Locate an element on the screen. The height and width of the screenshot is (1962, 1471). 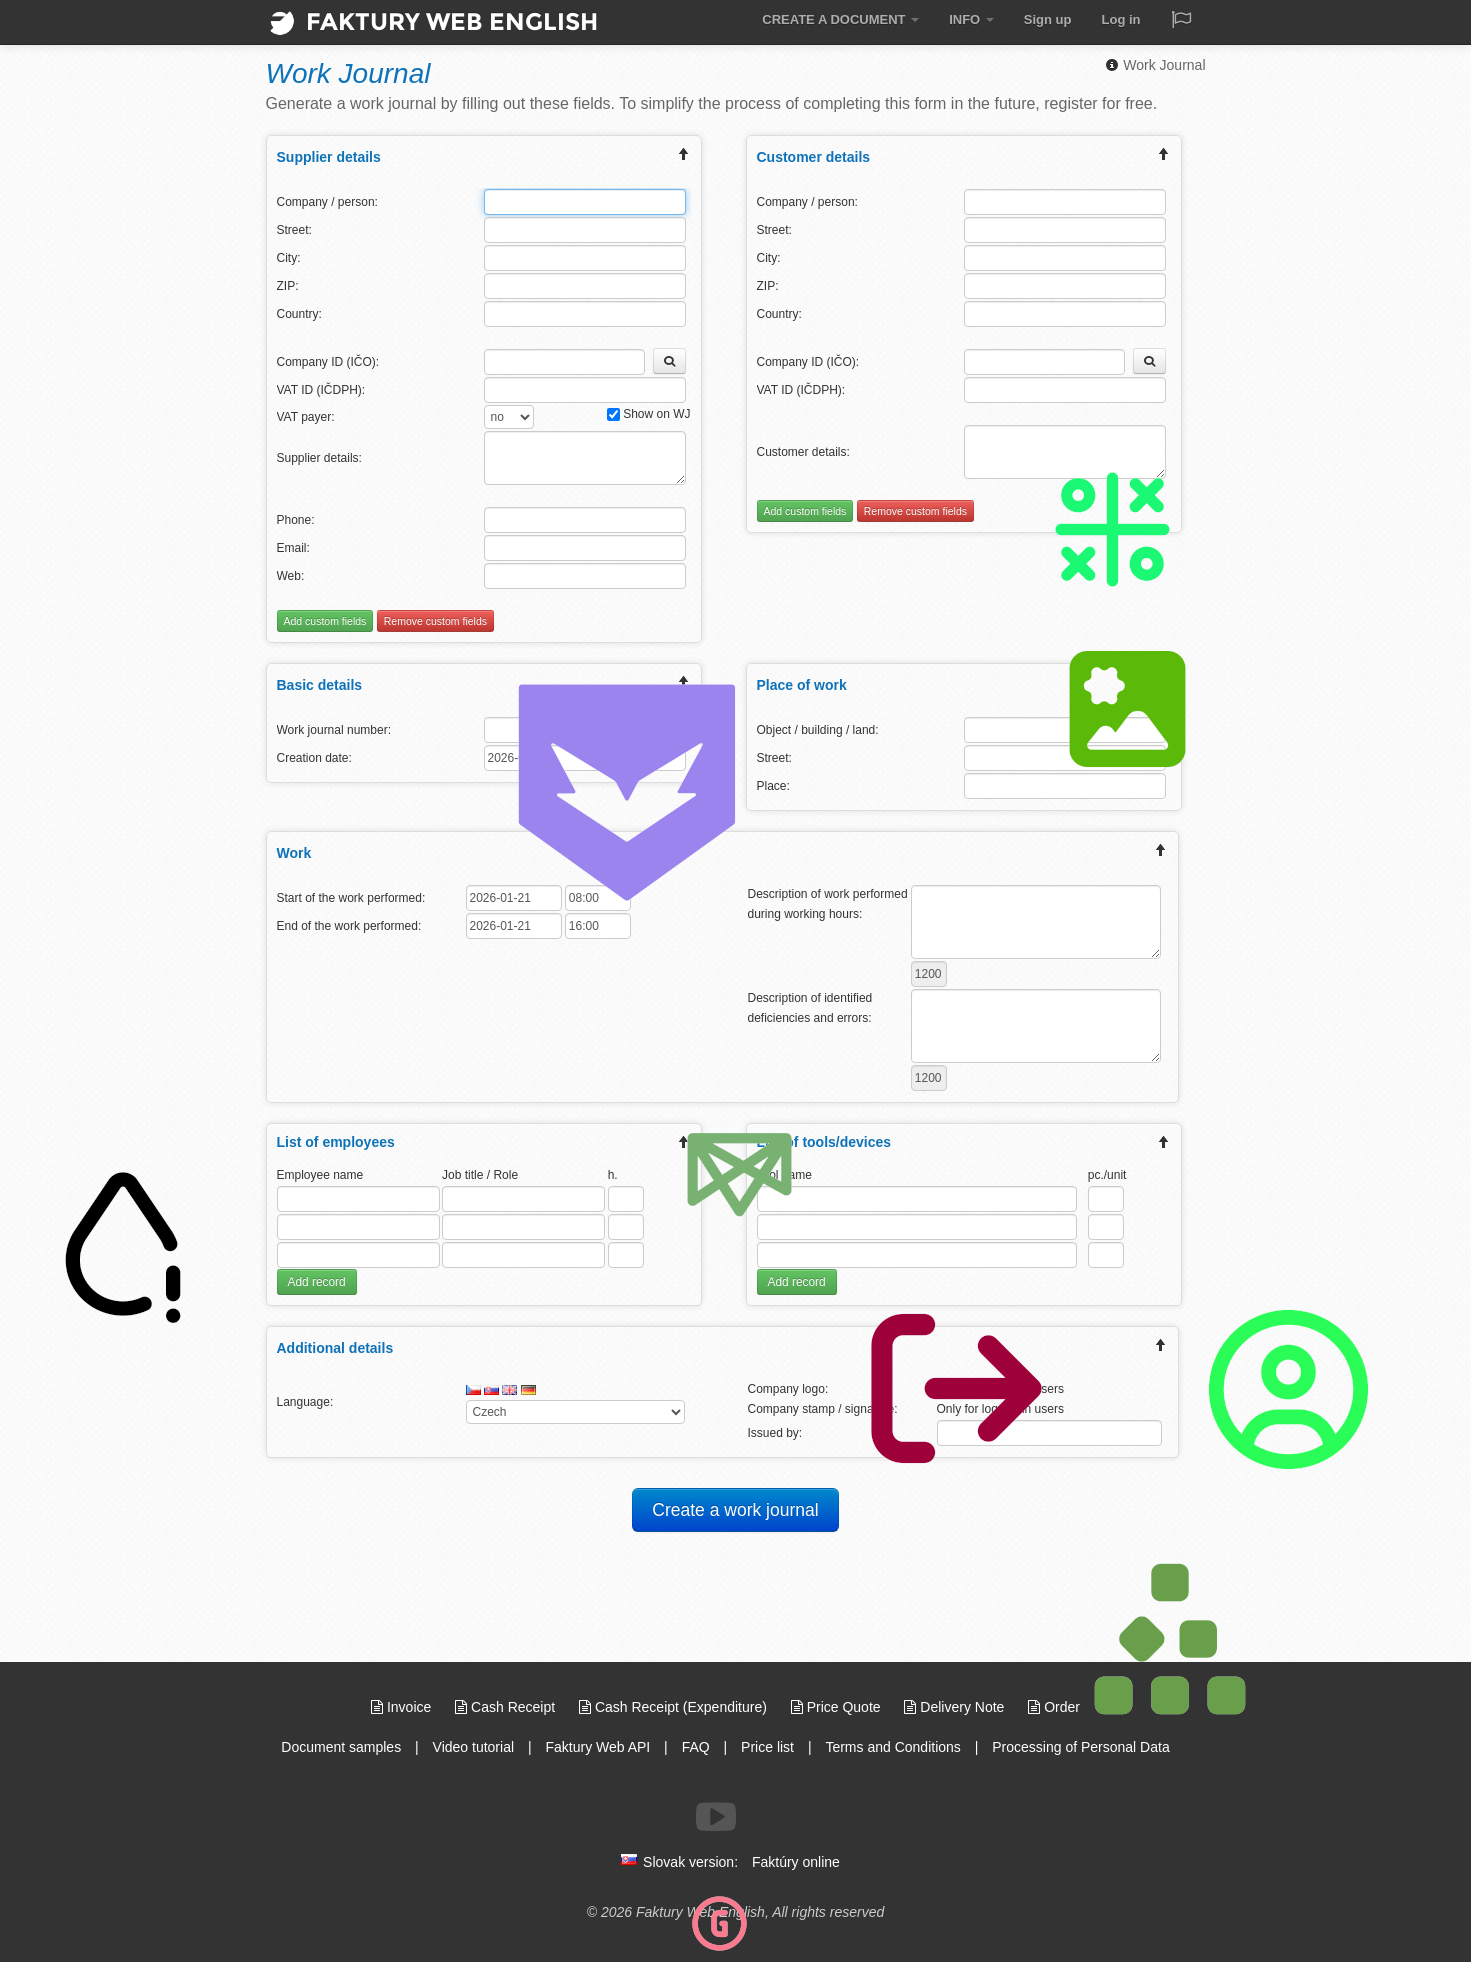
sign out of your account is located at coordinates (956, 1388).